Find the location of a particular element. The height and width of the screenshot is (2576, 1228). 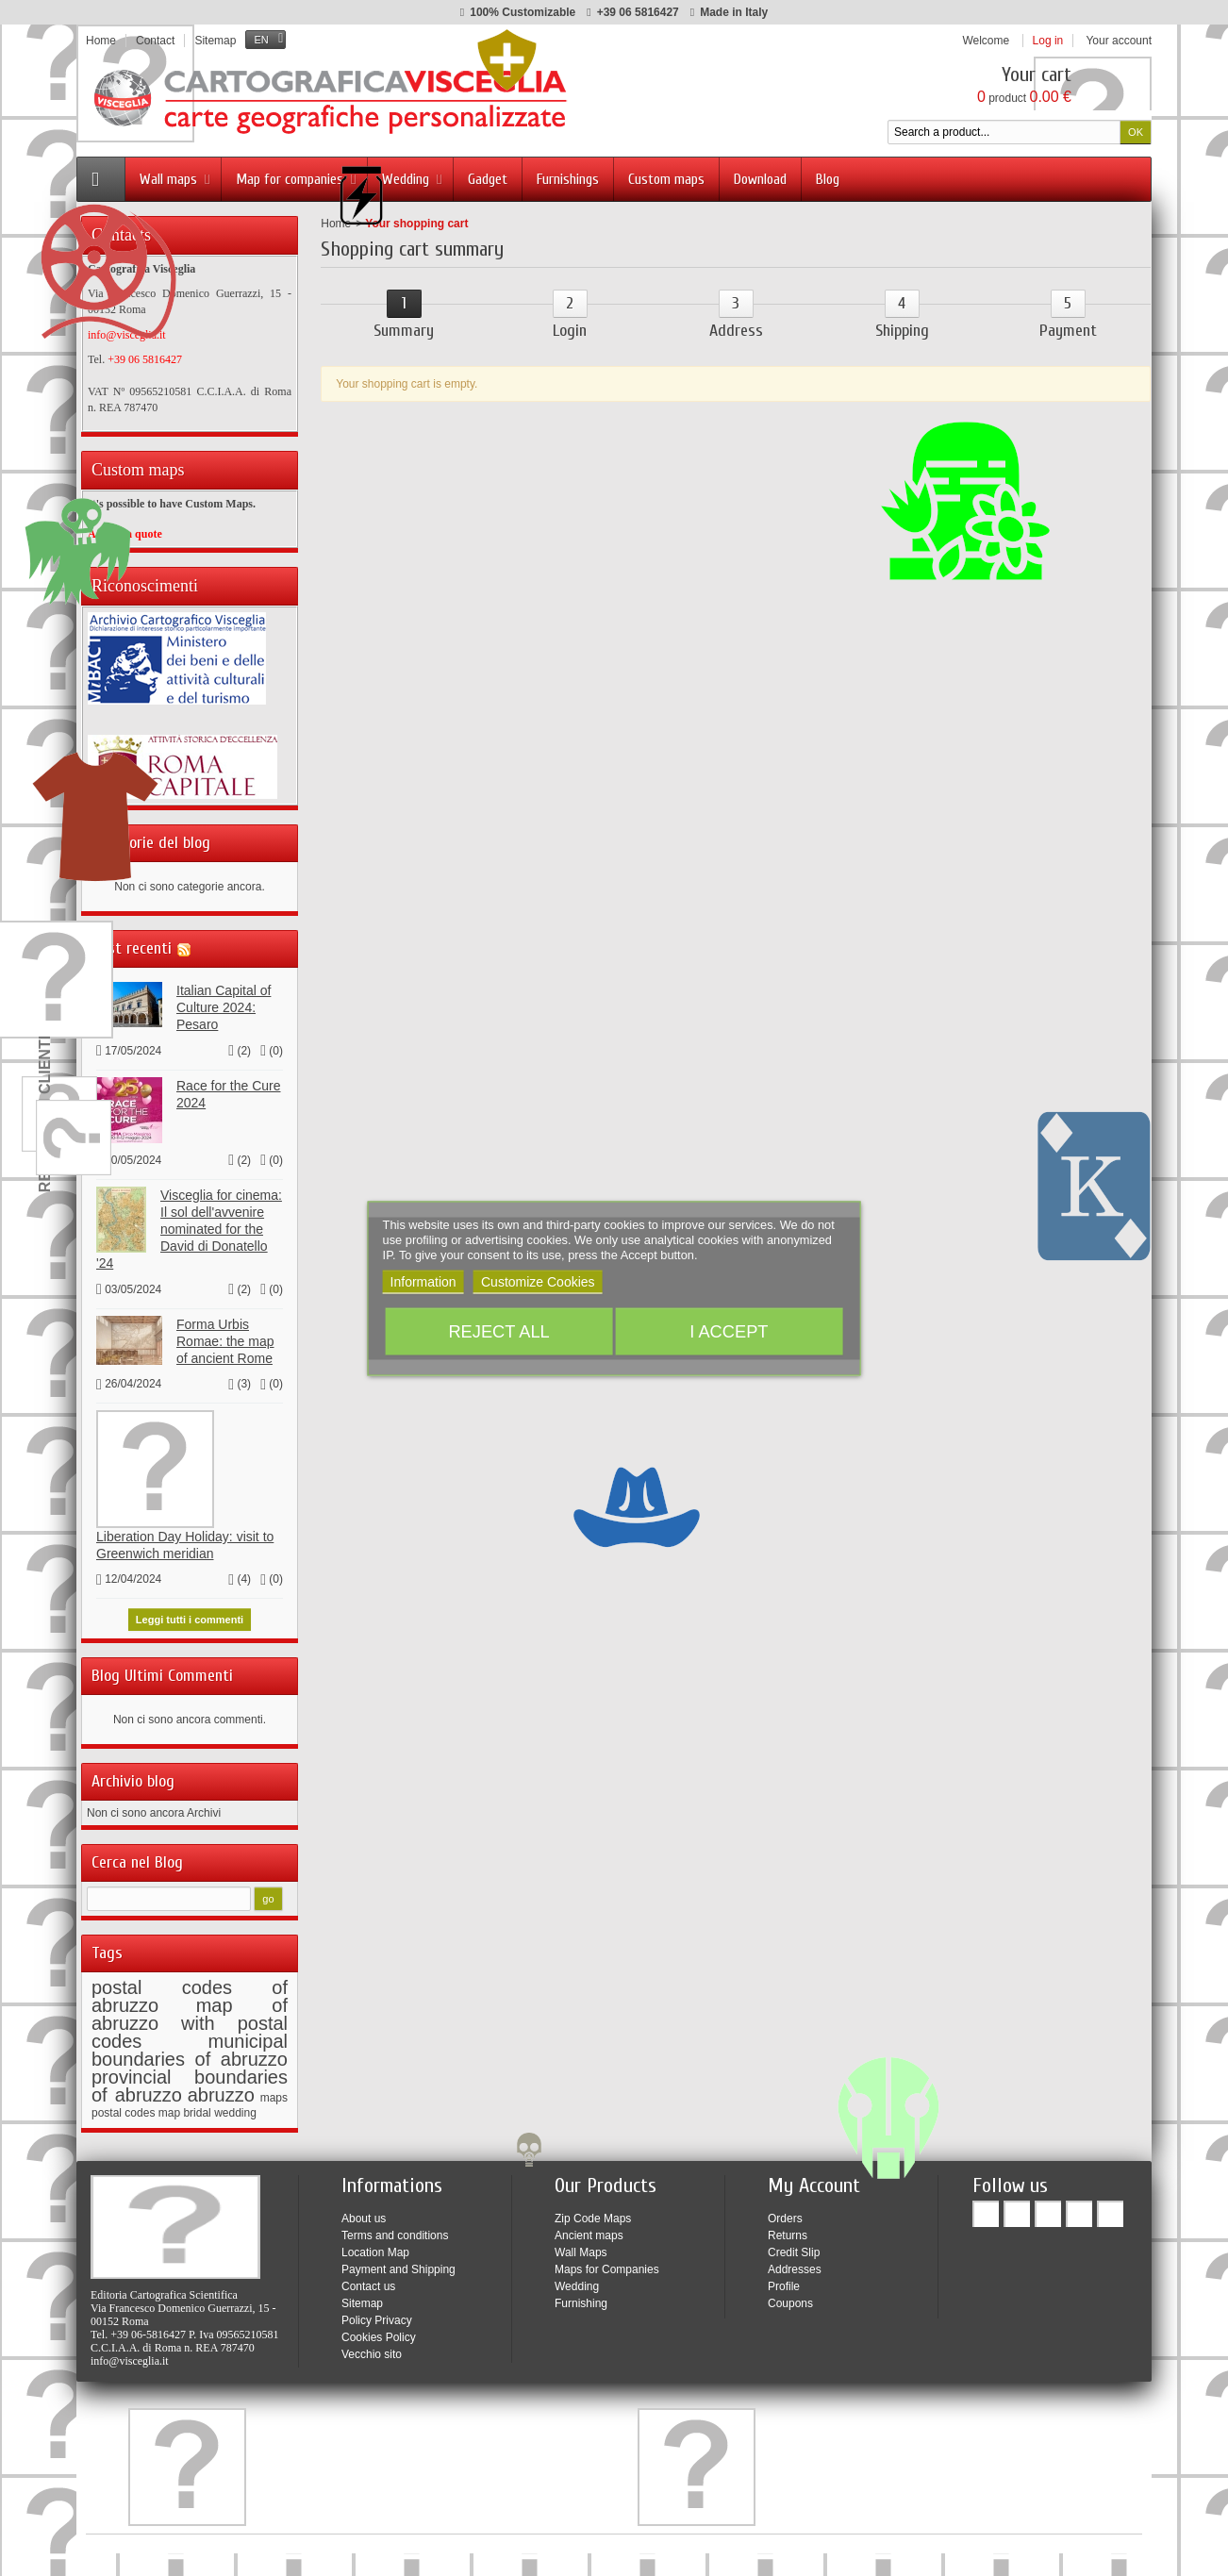

select cowboy or western theme is located at coordinates (637, 1507).